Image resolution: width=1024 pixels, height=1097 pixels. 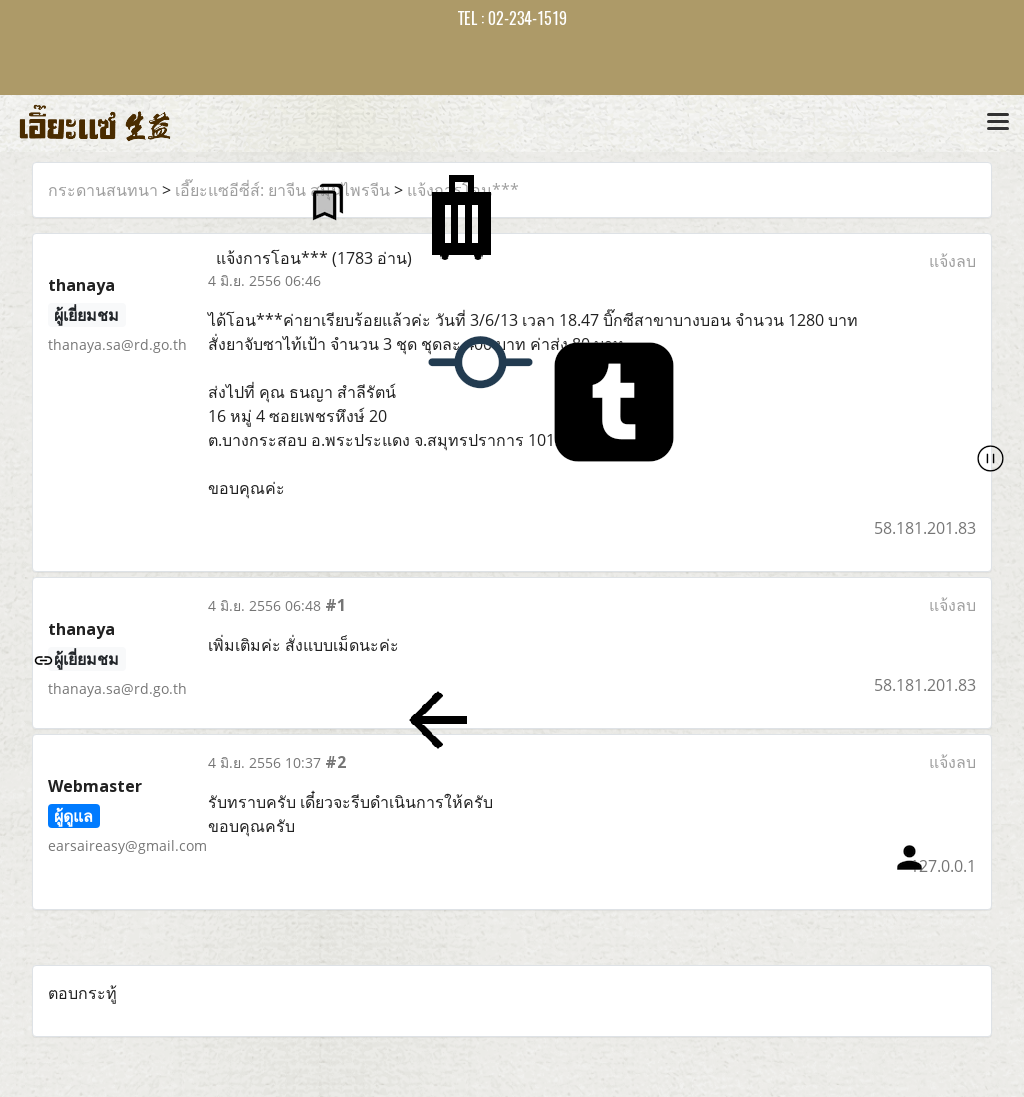 What do you see at coordinates (461, 217) in the screenshot?
I see `access travel or trip information` at bounding box center [461, 217].